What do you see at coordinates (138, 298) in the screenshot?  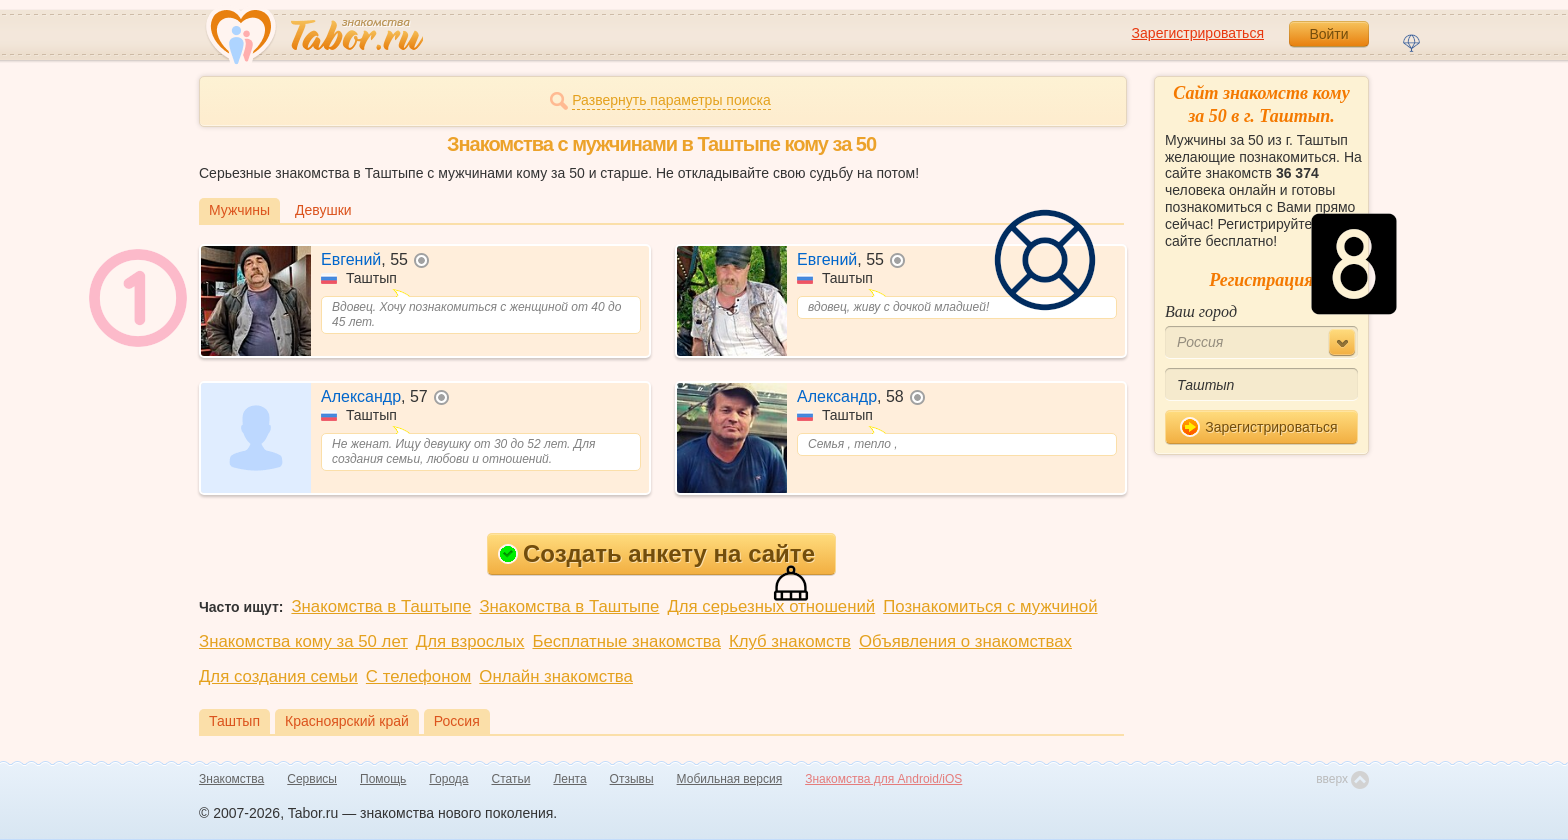 I see `indicates the first step in a sequence or process` at bounding box center [138, 298].